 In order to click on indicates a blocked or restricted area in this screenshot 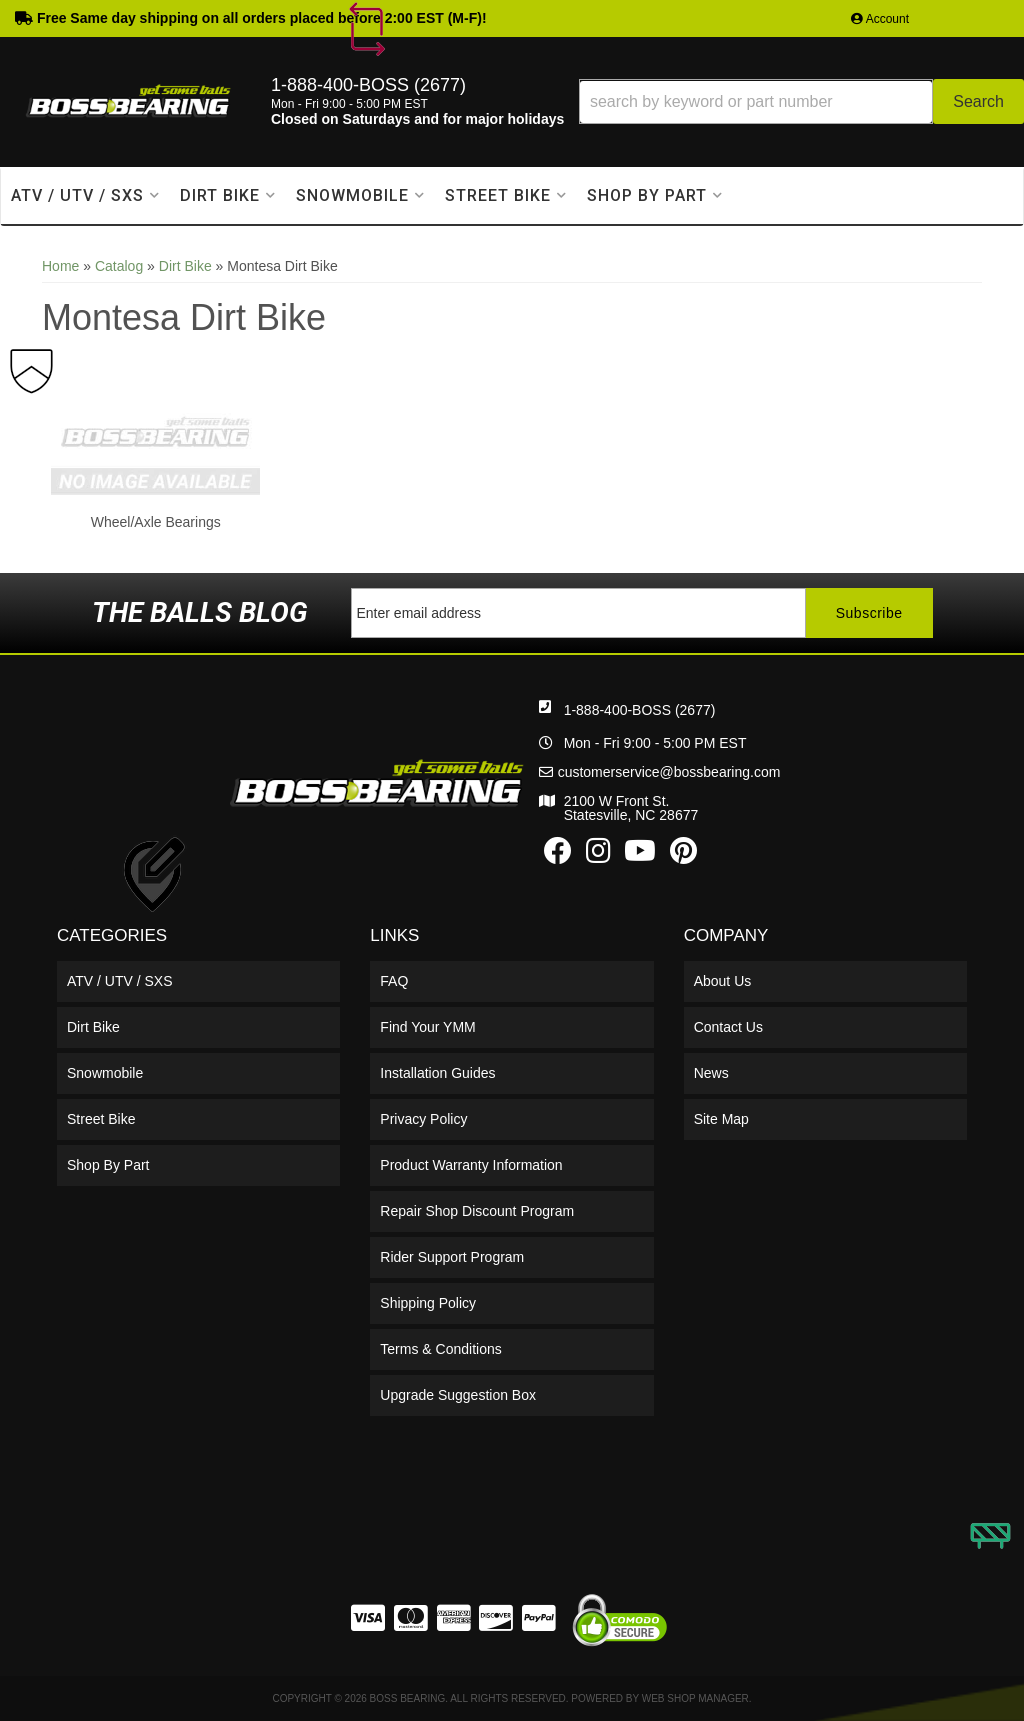, I will do `click(990, 1534)`.